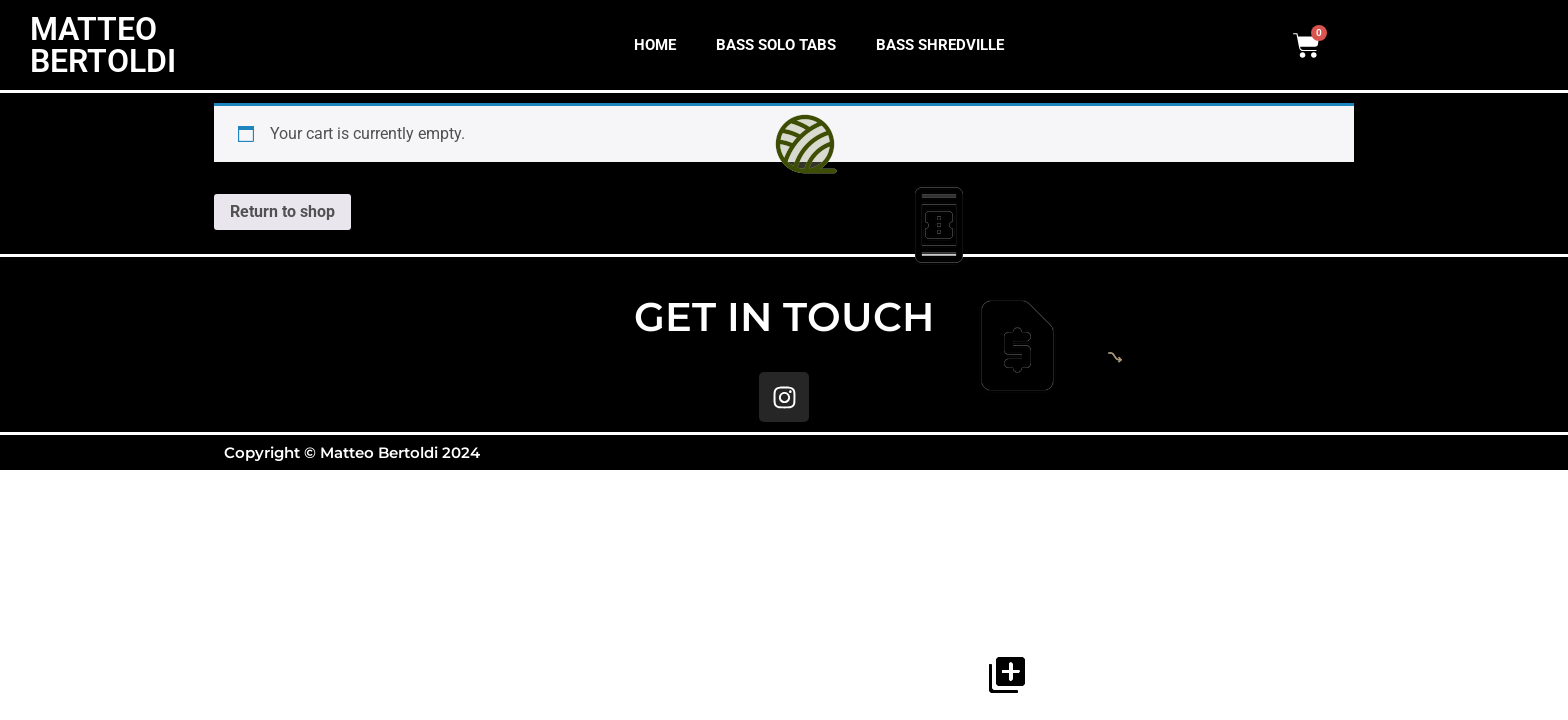 Image resolution: width=1568 pixels, height=720 pixels. Describe the element at coordinates (1115, 357) in the screenshot. I see `indicates a declining trend or decrease in value` at that location.